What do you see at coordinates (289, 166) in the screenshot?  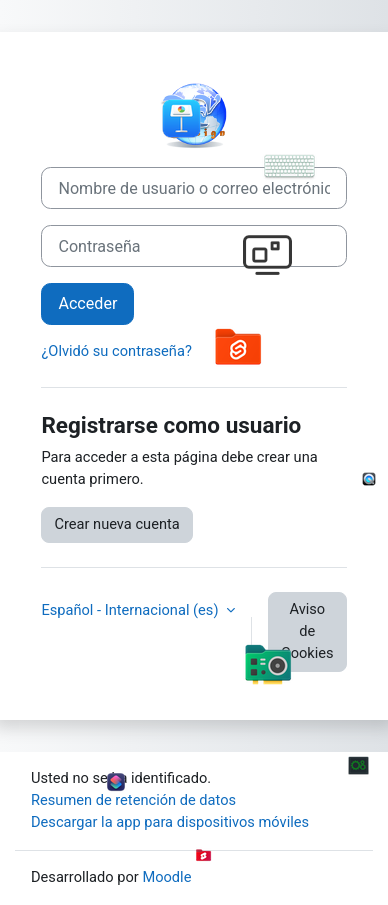 I see `bluetooth keyboard connected successfully` at bounding box center [289, 166].